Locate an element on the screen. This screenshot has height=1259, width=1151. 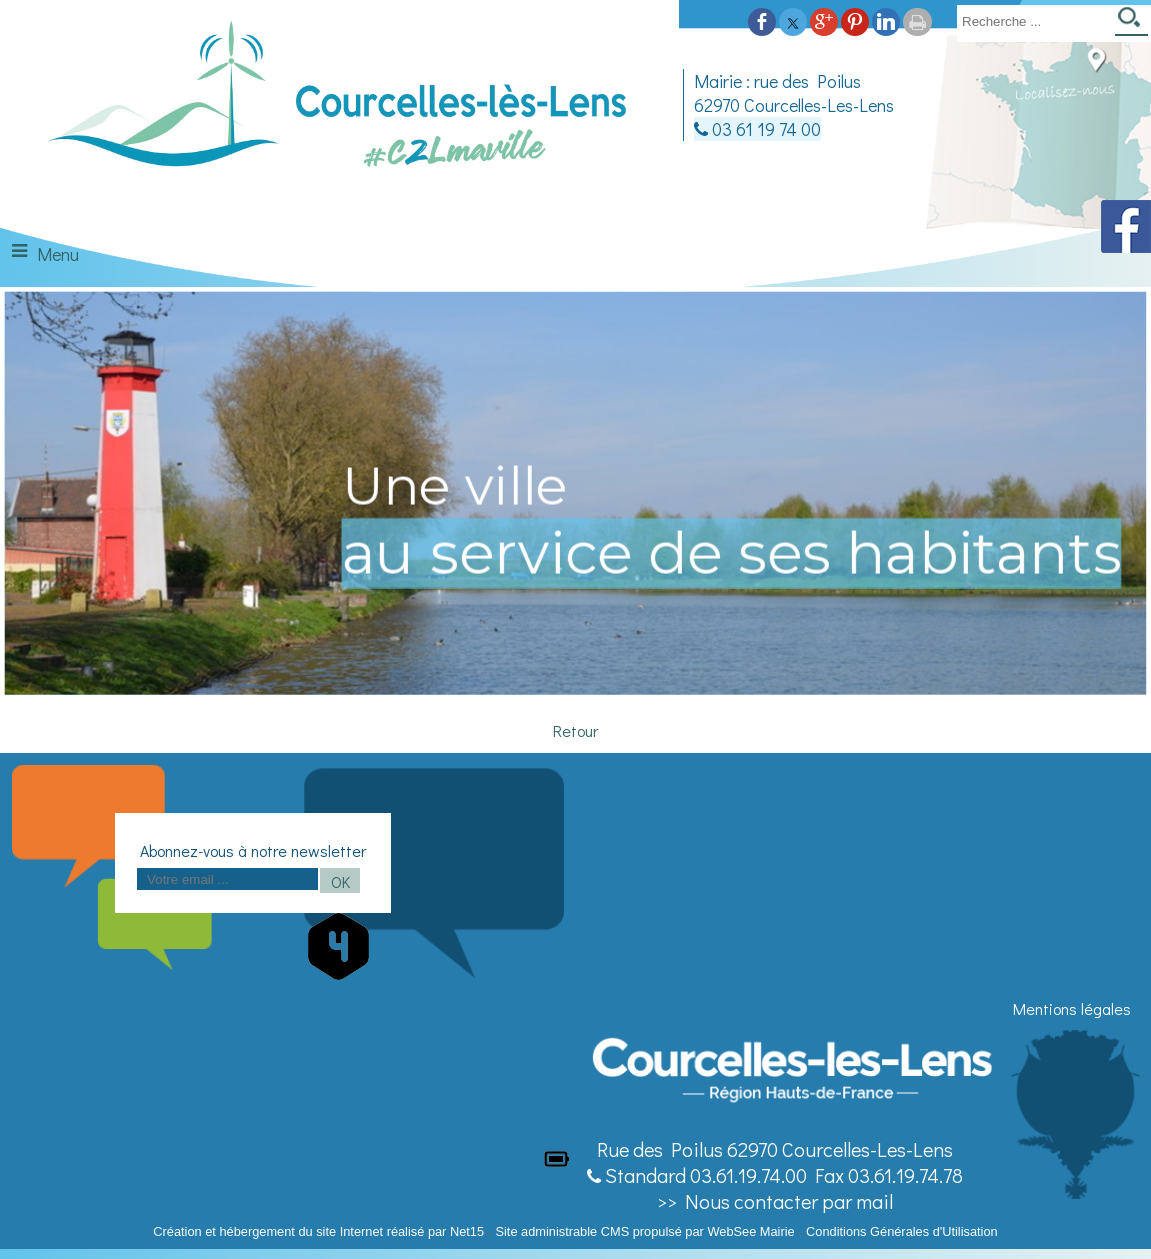
step 4 in a multi-step process is located at coordinates (338, 946).